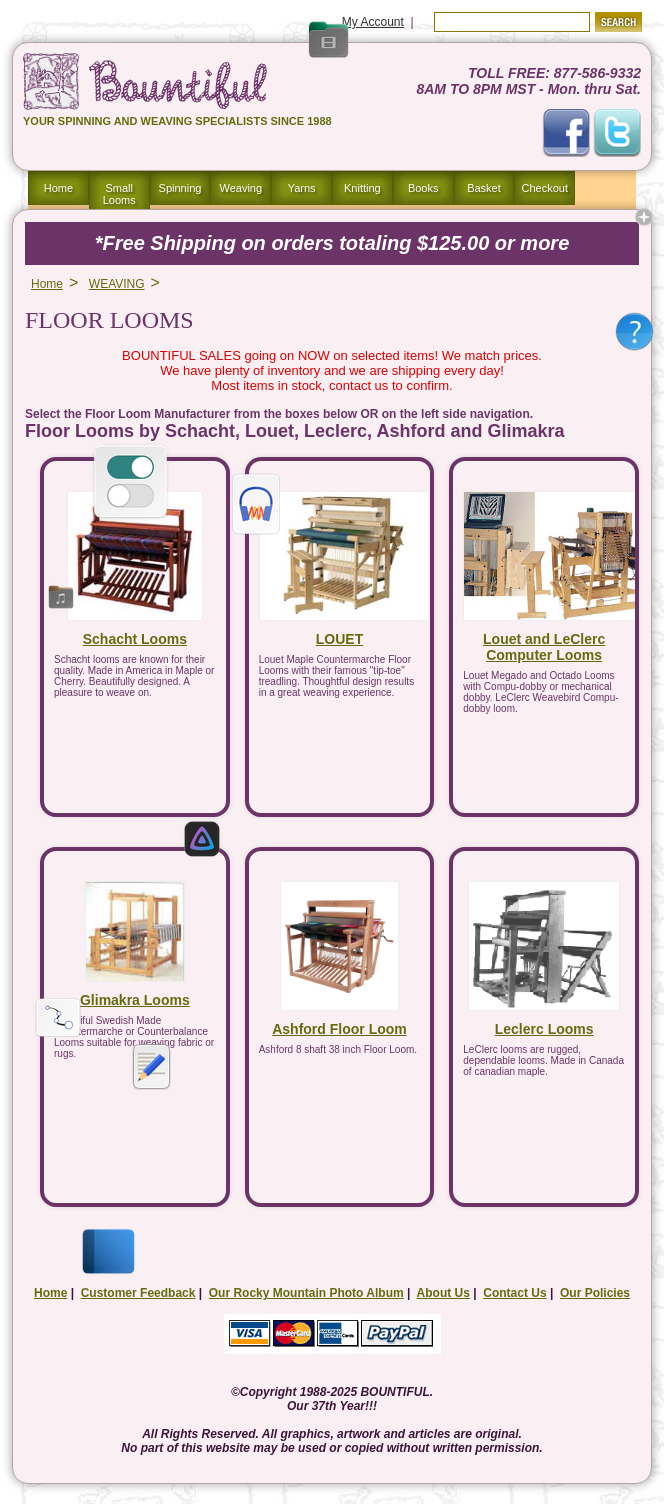 The image size is (664, 1504). I want to click on open the software learning center, so click(151, 1066).